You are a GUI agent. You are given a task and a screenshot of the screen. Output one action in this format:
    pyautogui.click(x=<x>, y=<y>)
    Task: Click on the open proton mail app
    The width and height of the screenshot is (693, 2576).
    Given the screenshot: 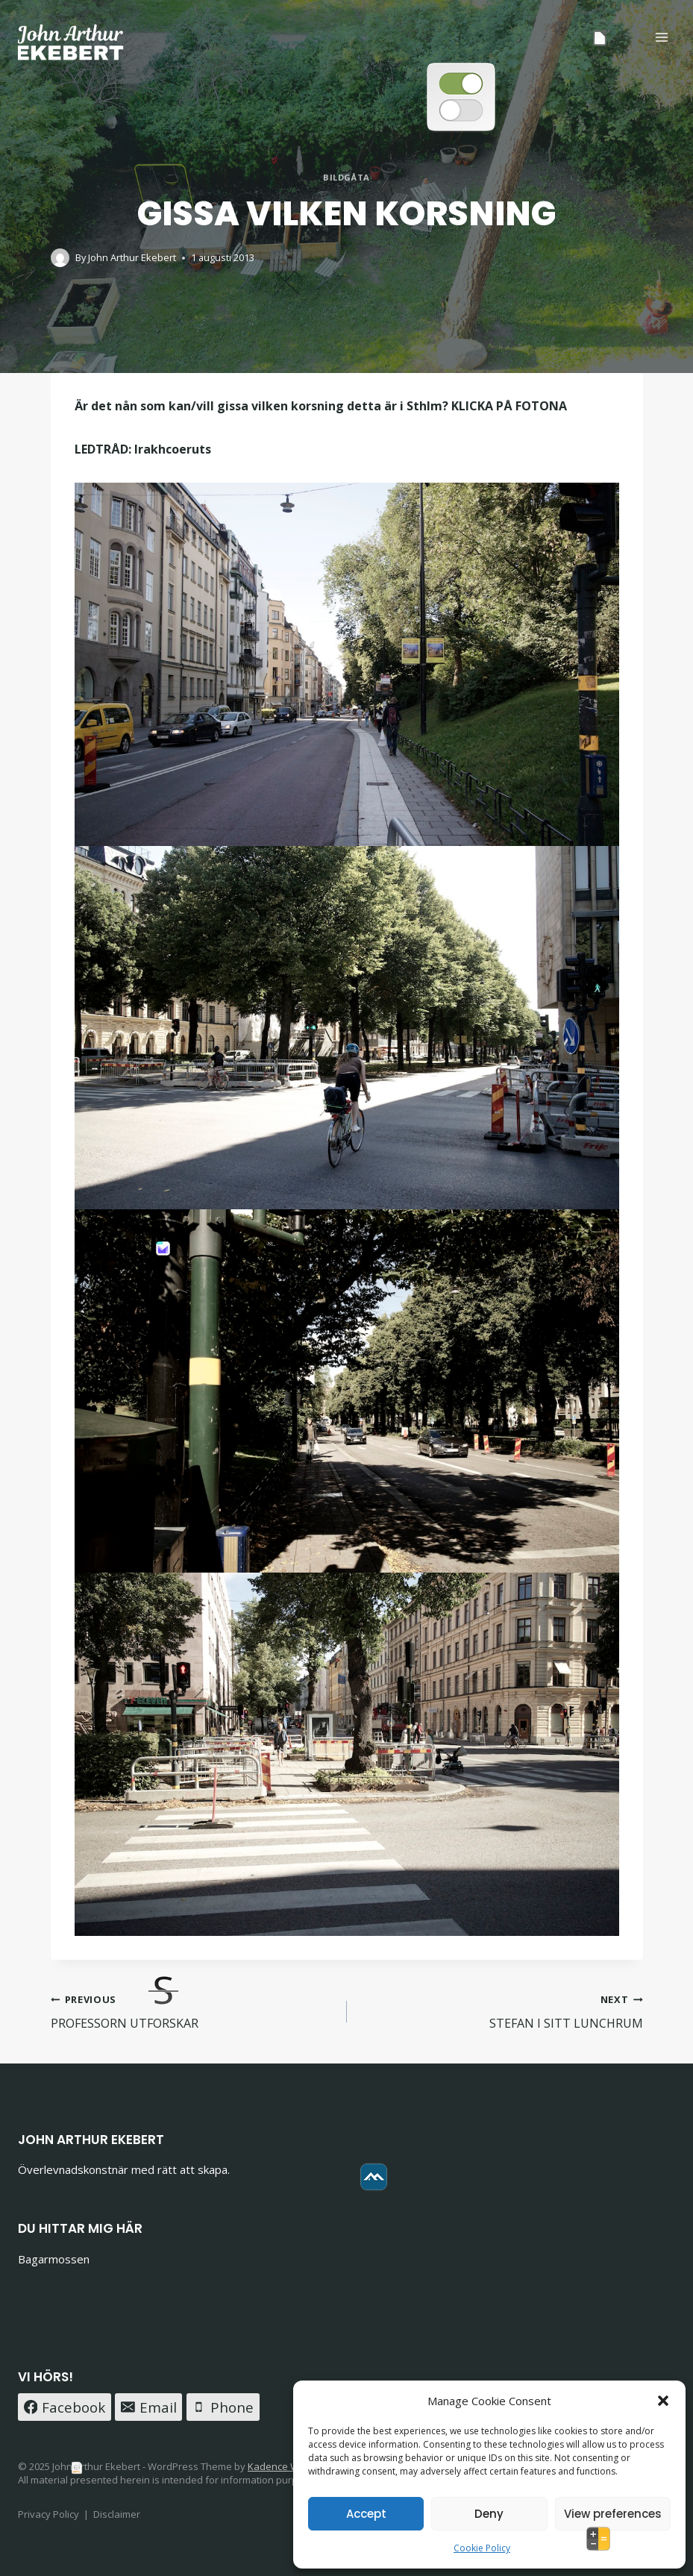 What is the action you would take?
    pyautogui.click(x=163, y=1248)
    